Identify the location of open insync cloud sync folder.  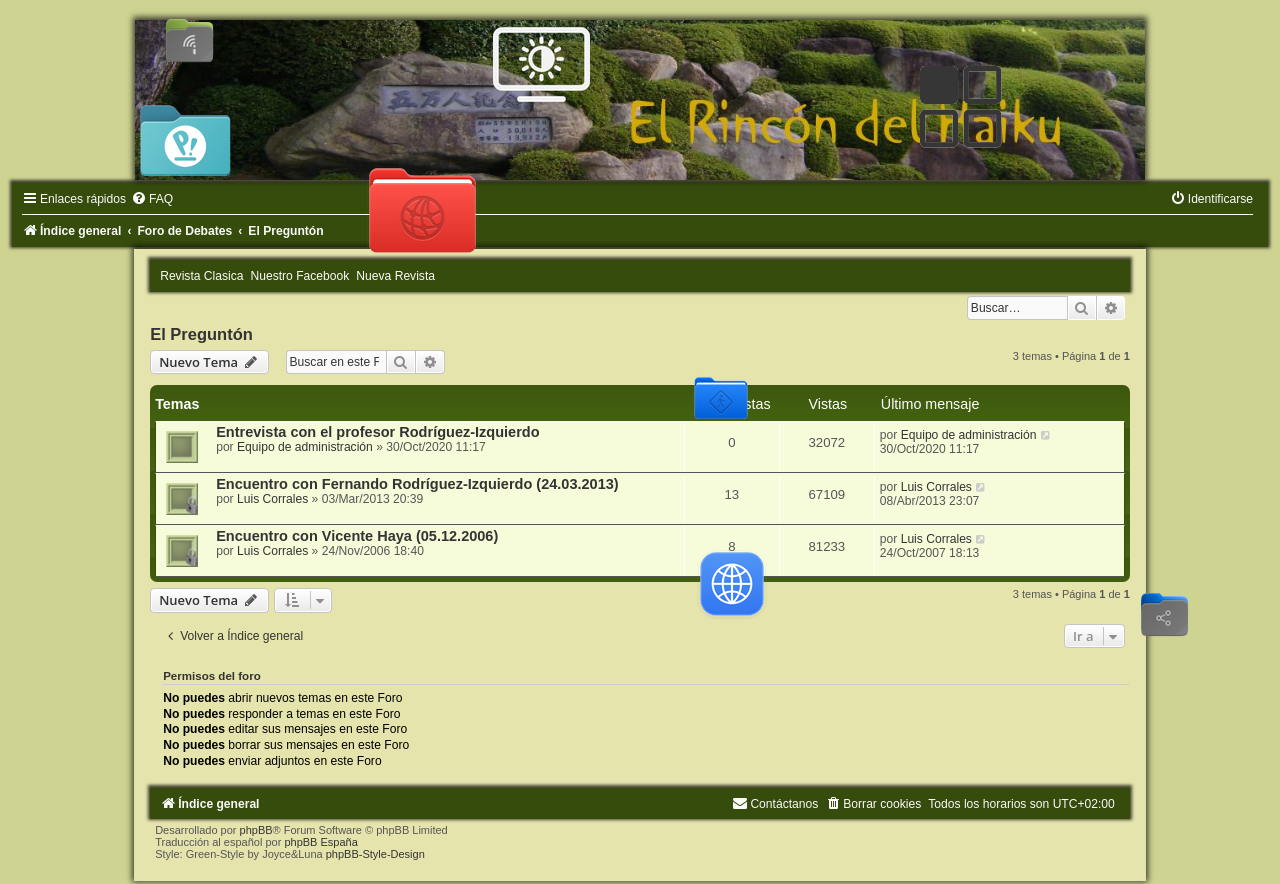
(189, 40).